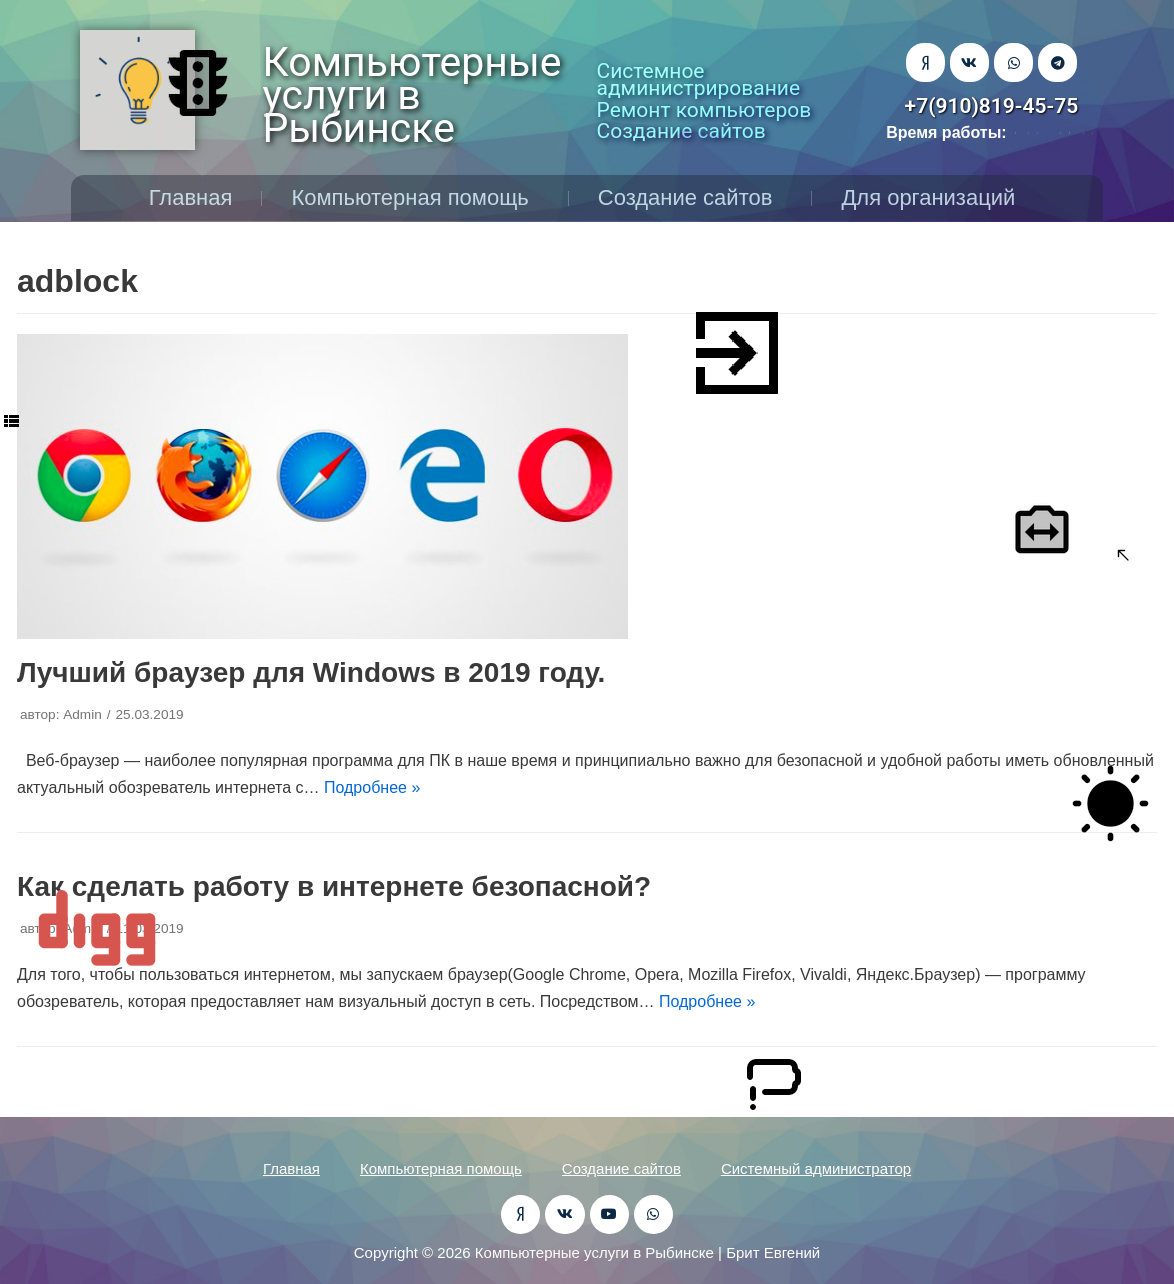  What do you see at coordinates (12, 421) in the screenshot?
I see `switch to list view` at bounding box center [12, 421].